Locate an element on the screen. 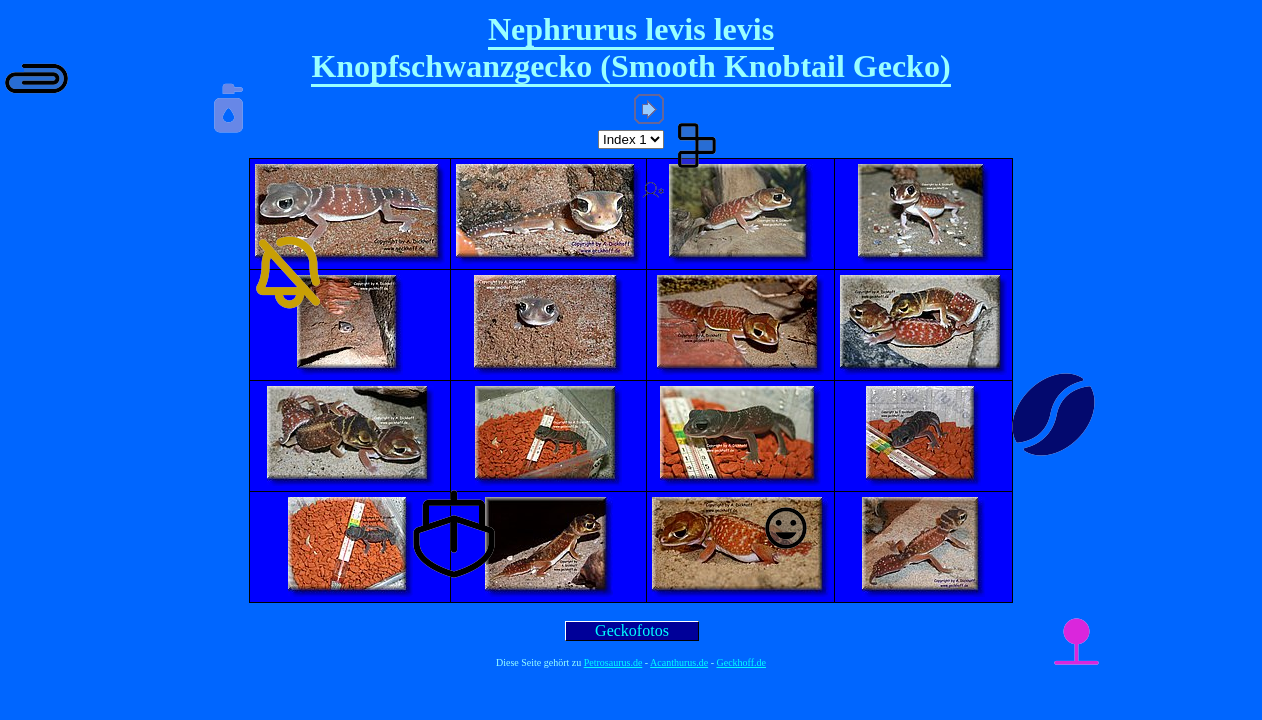 The image size is (1262, 720). tag people in a photo is located at coordinates (786, 528).